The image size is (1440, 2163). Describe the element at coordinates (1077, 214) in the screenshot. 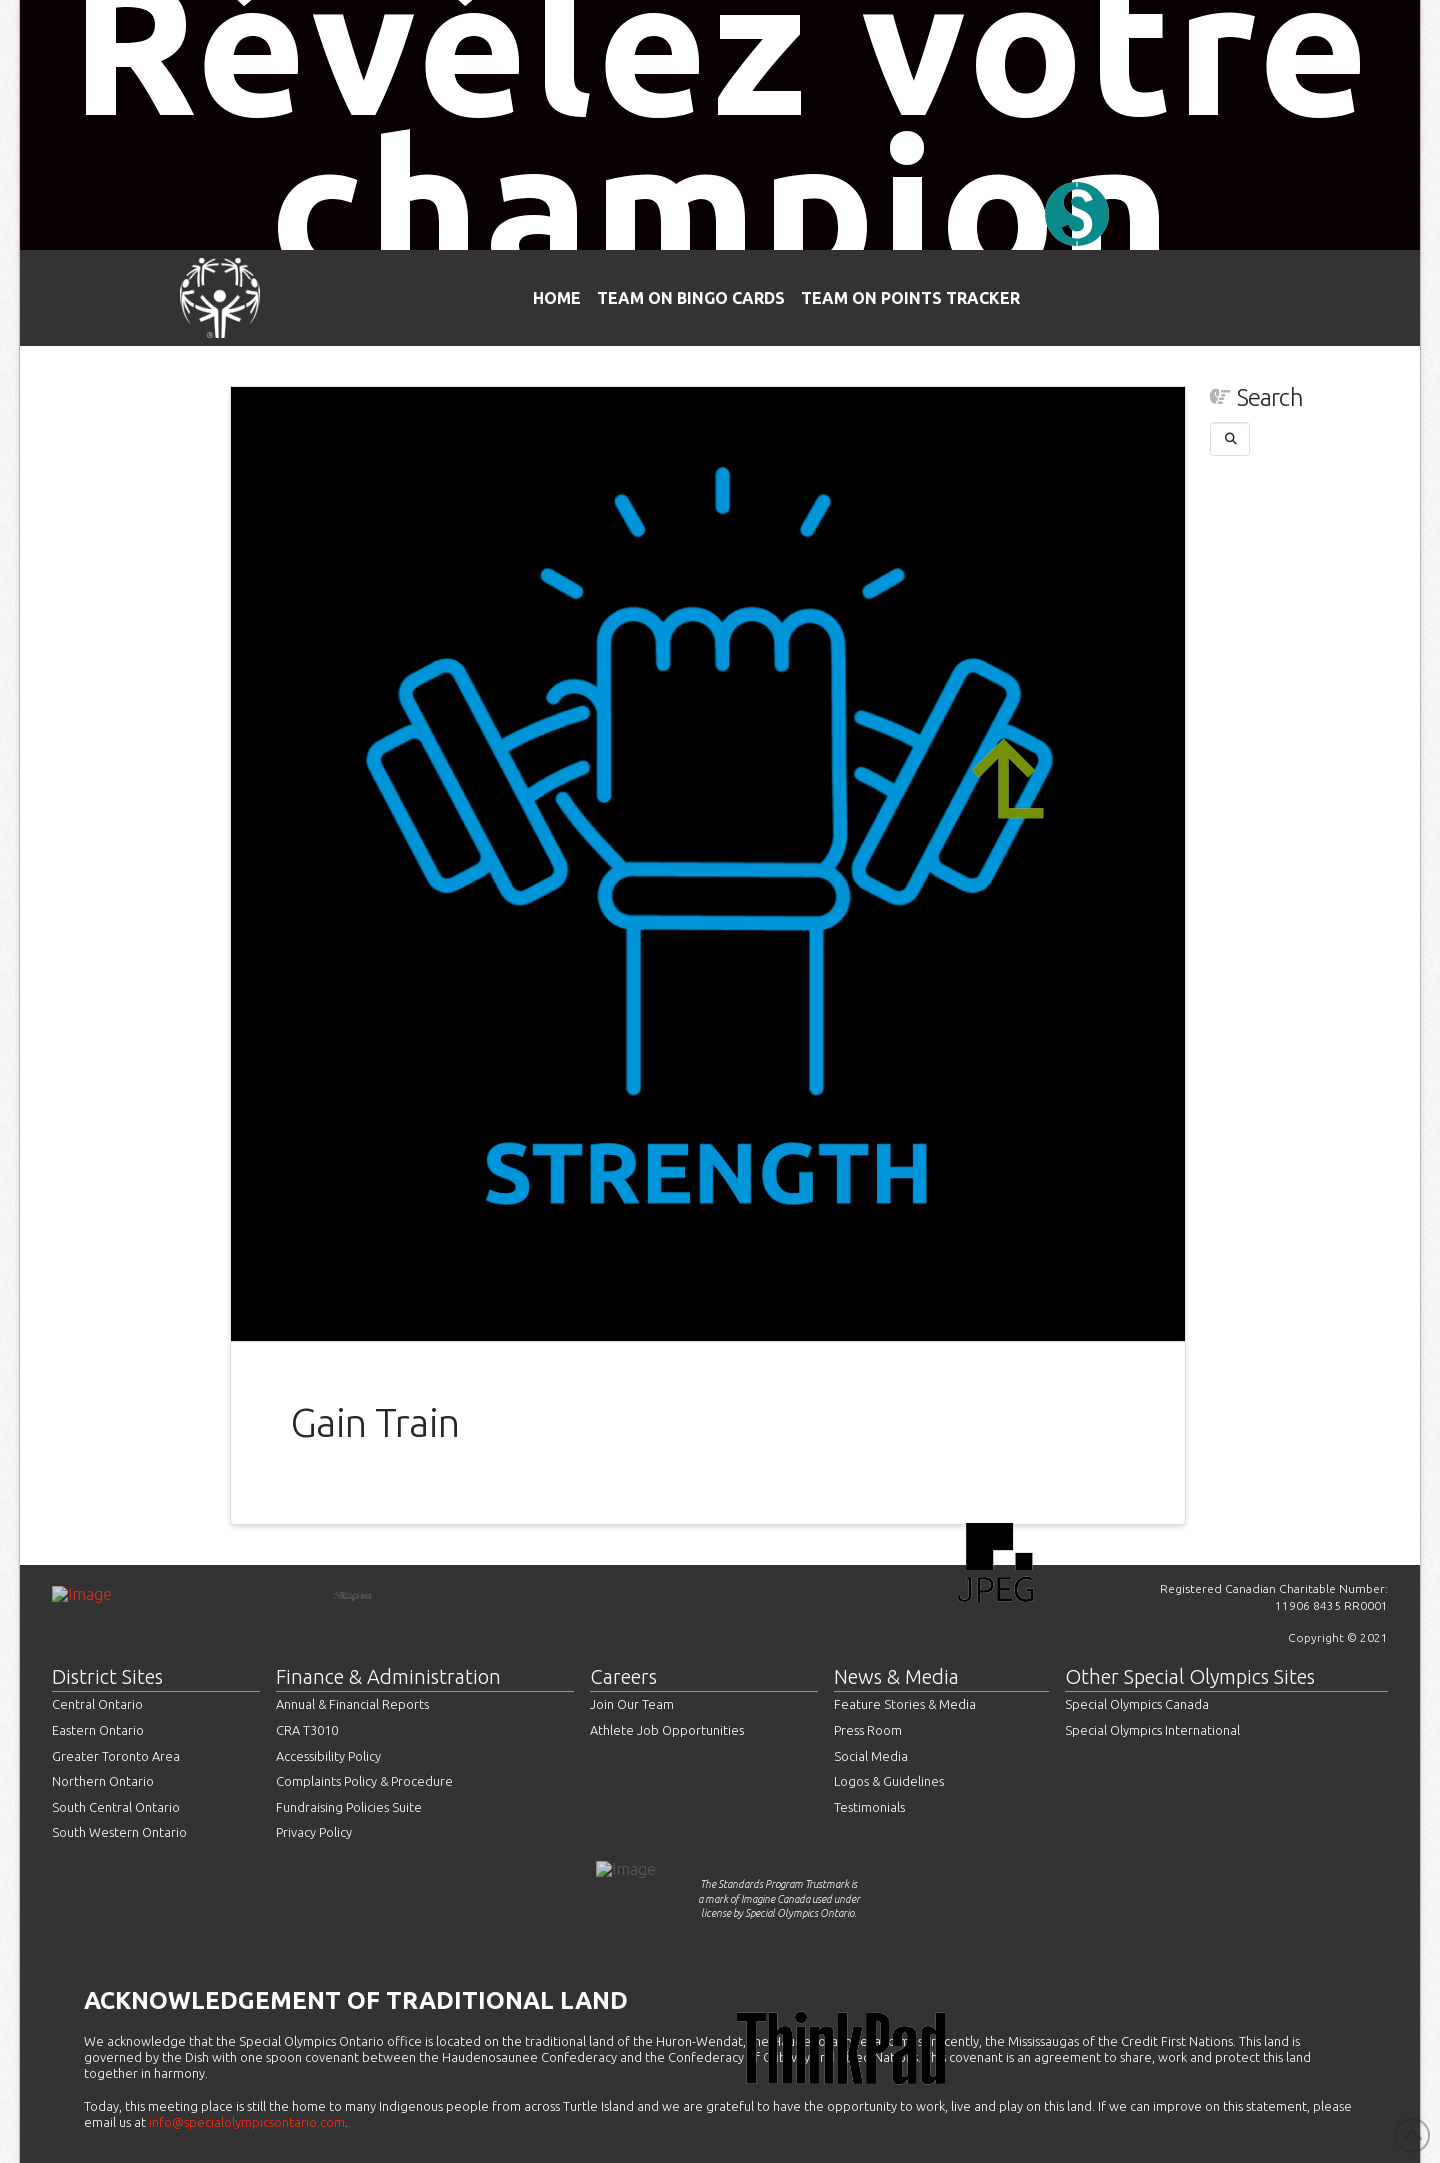

I see `visit Stryker Corporation website` at that location.